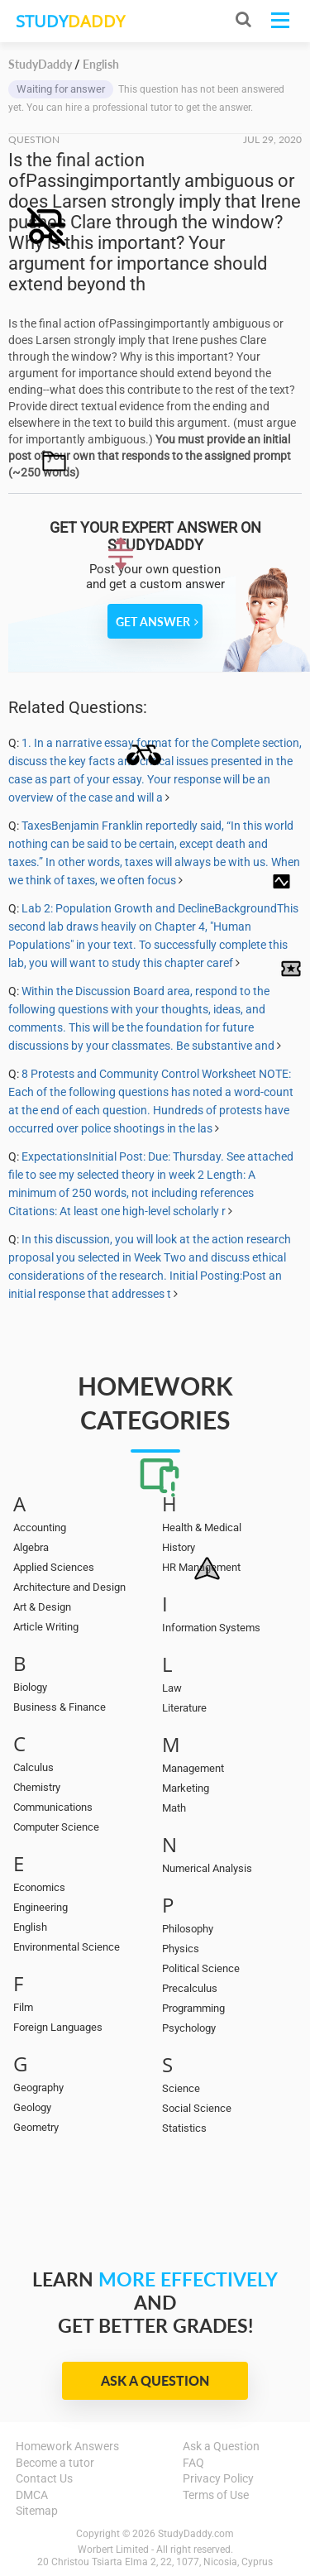  What do you see at coordinates (281, 881) in the screenshot?
I see `toggle triangle waveform in audio settings` at bounding box center [281, 881].